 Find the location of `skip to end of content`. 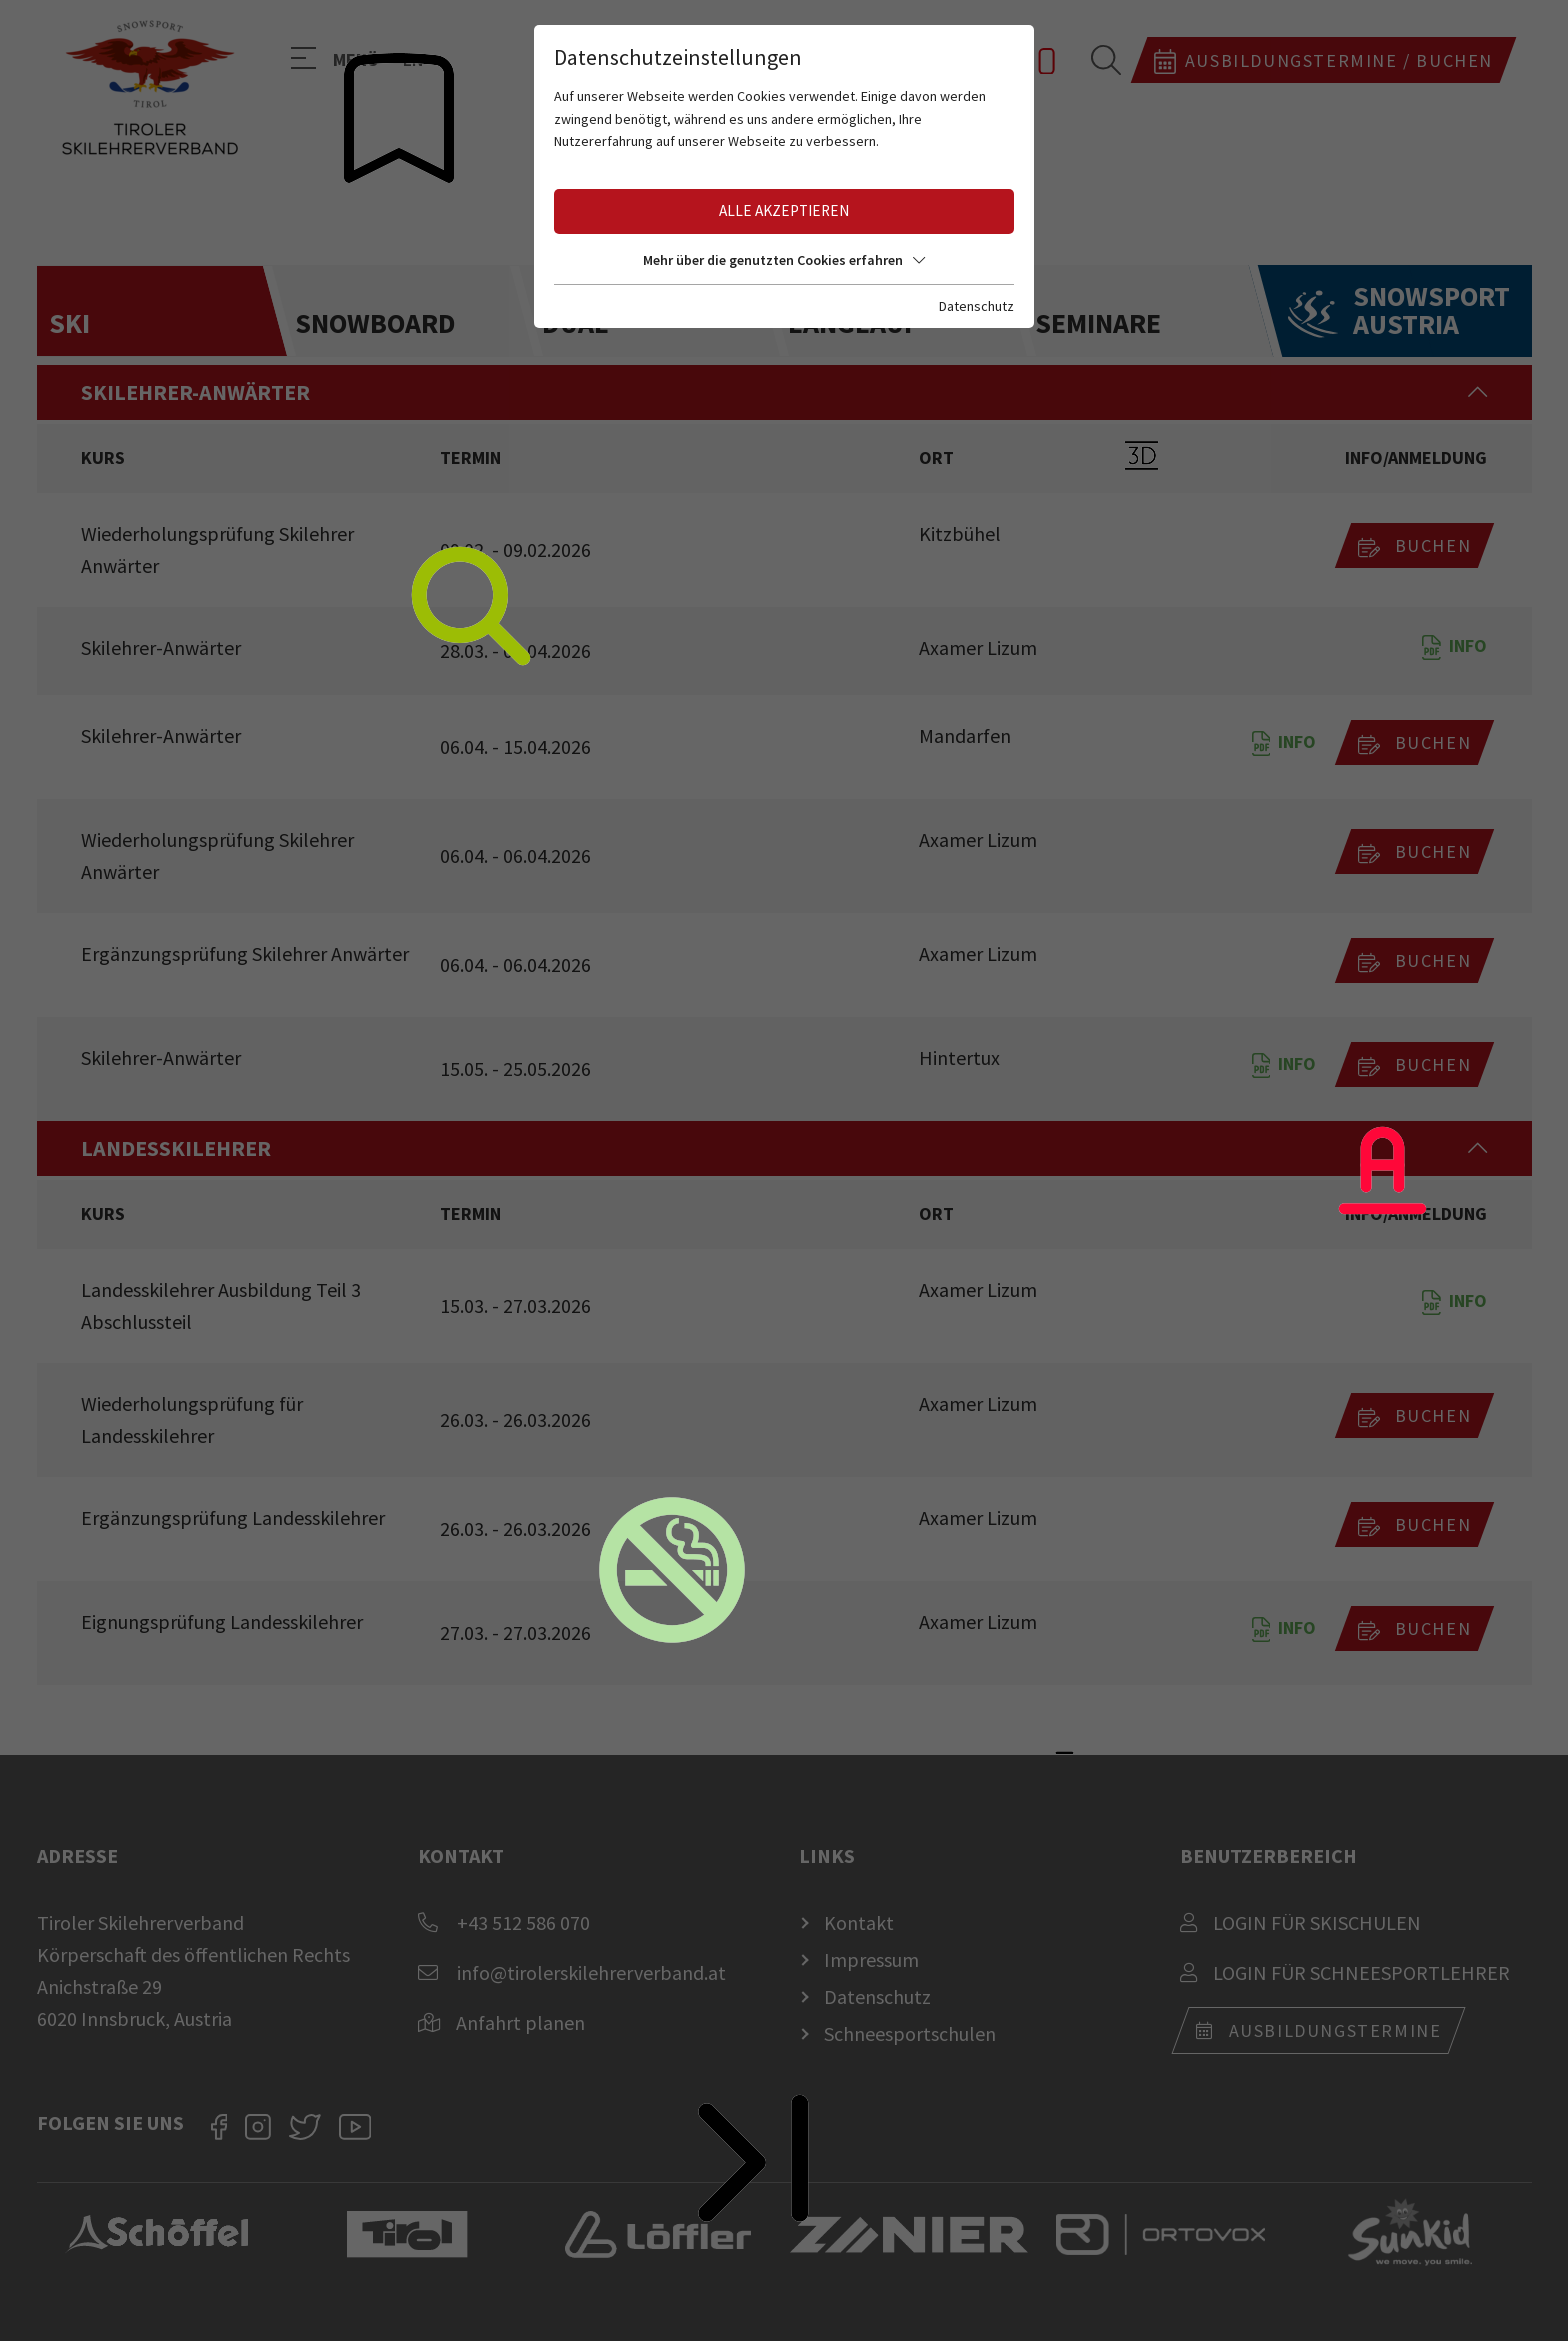

skip to end of content is located at coordinates (757, 2162).